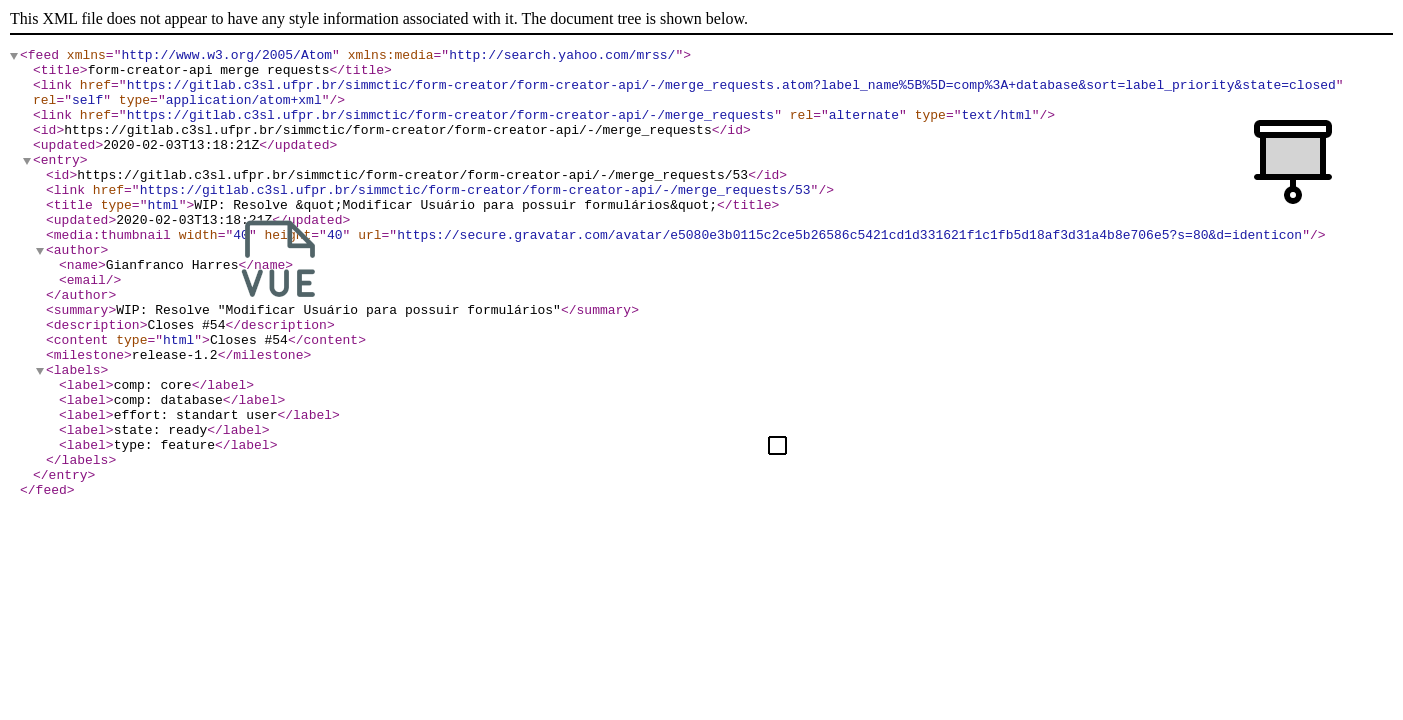 This screenshot has height=720, width=1403. I want to click on vue.js file type indicator, so click(280, 262).